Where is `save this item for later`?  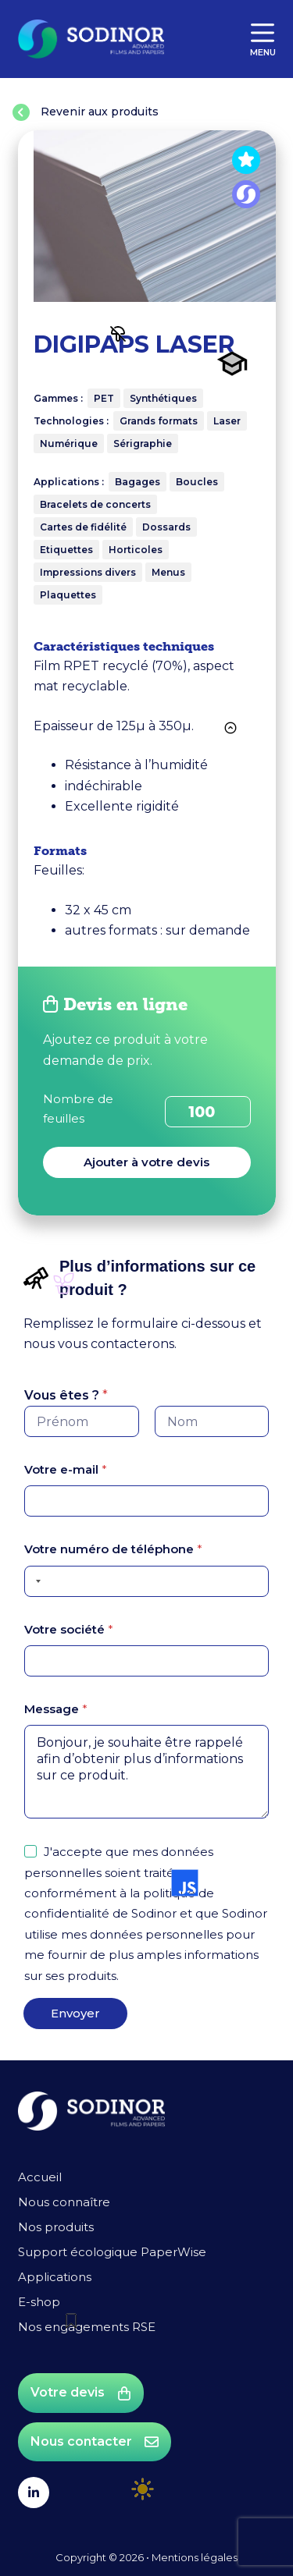
save this item for later is located at coordinates (71, 2321).